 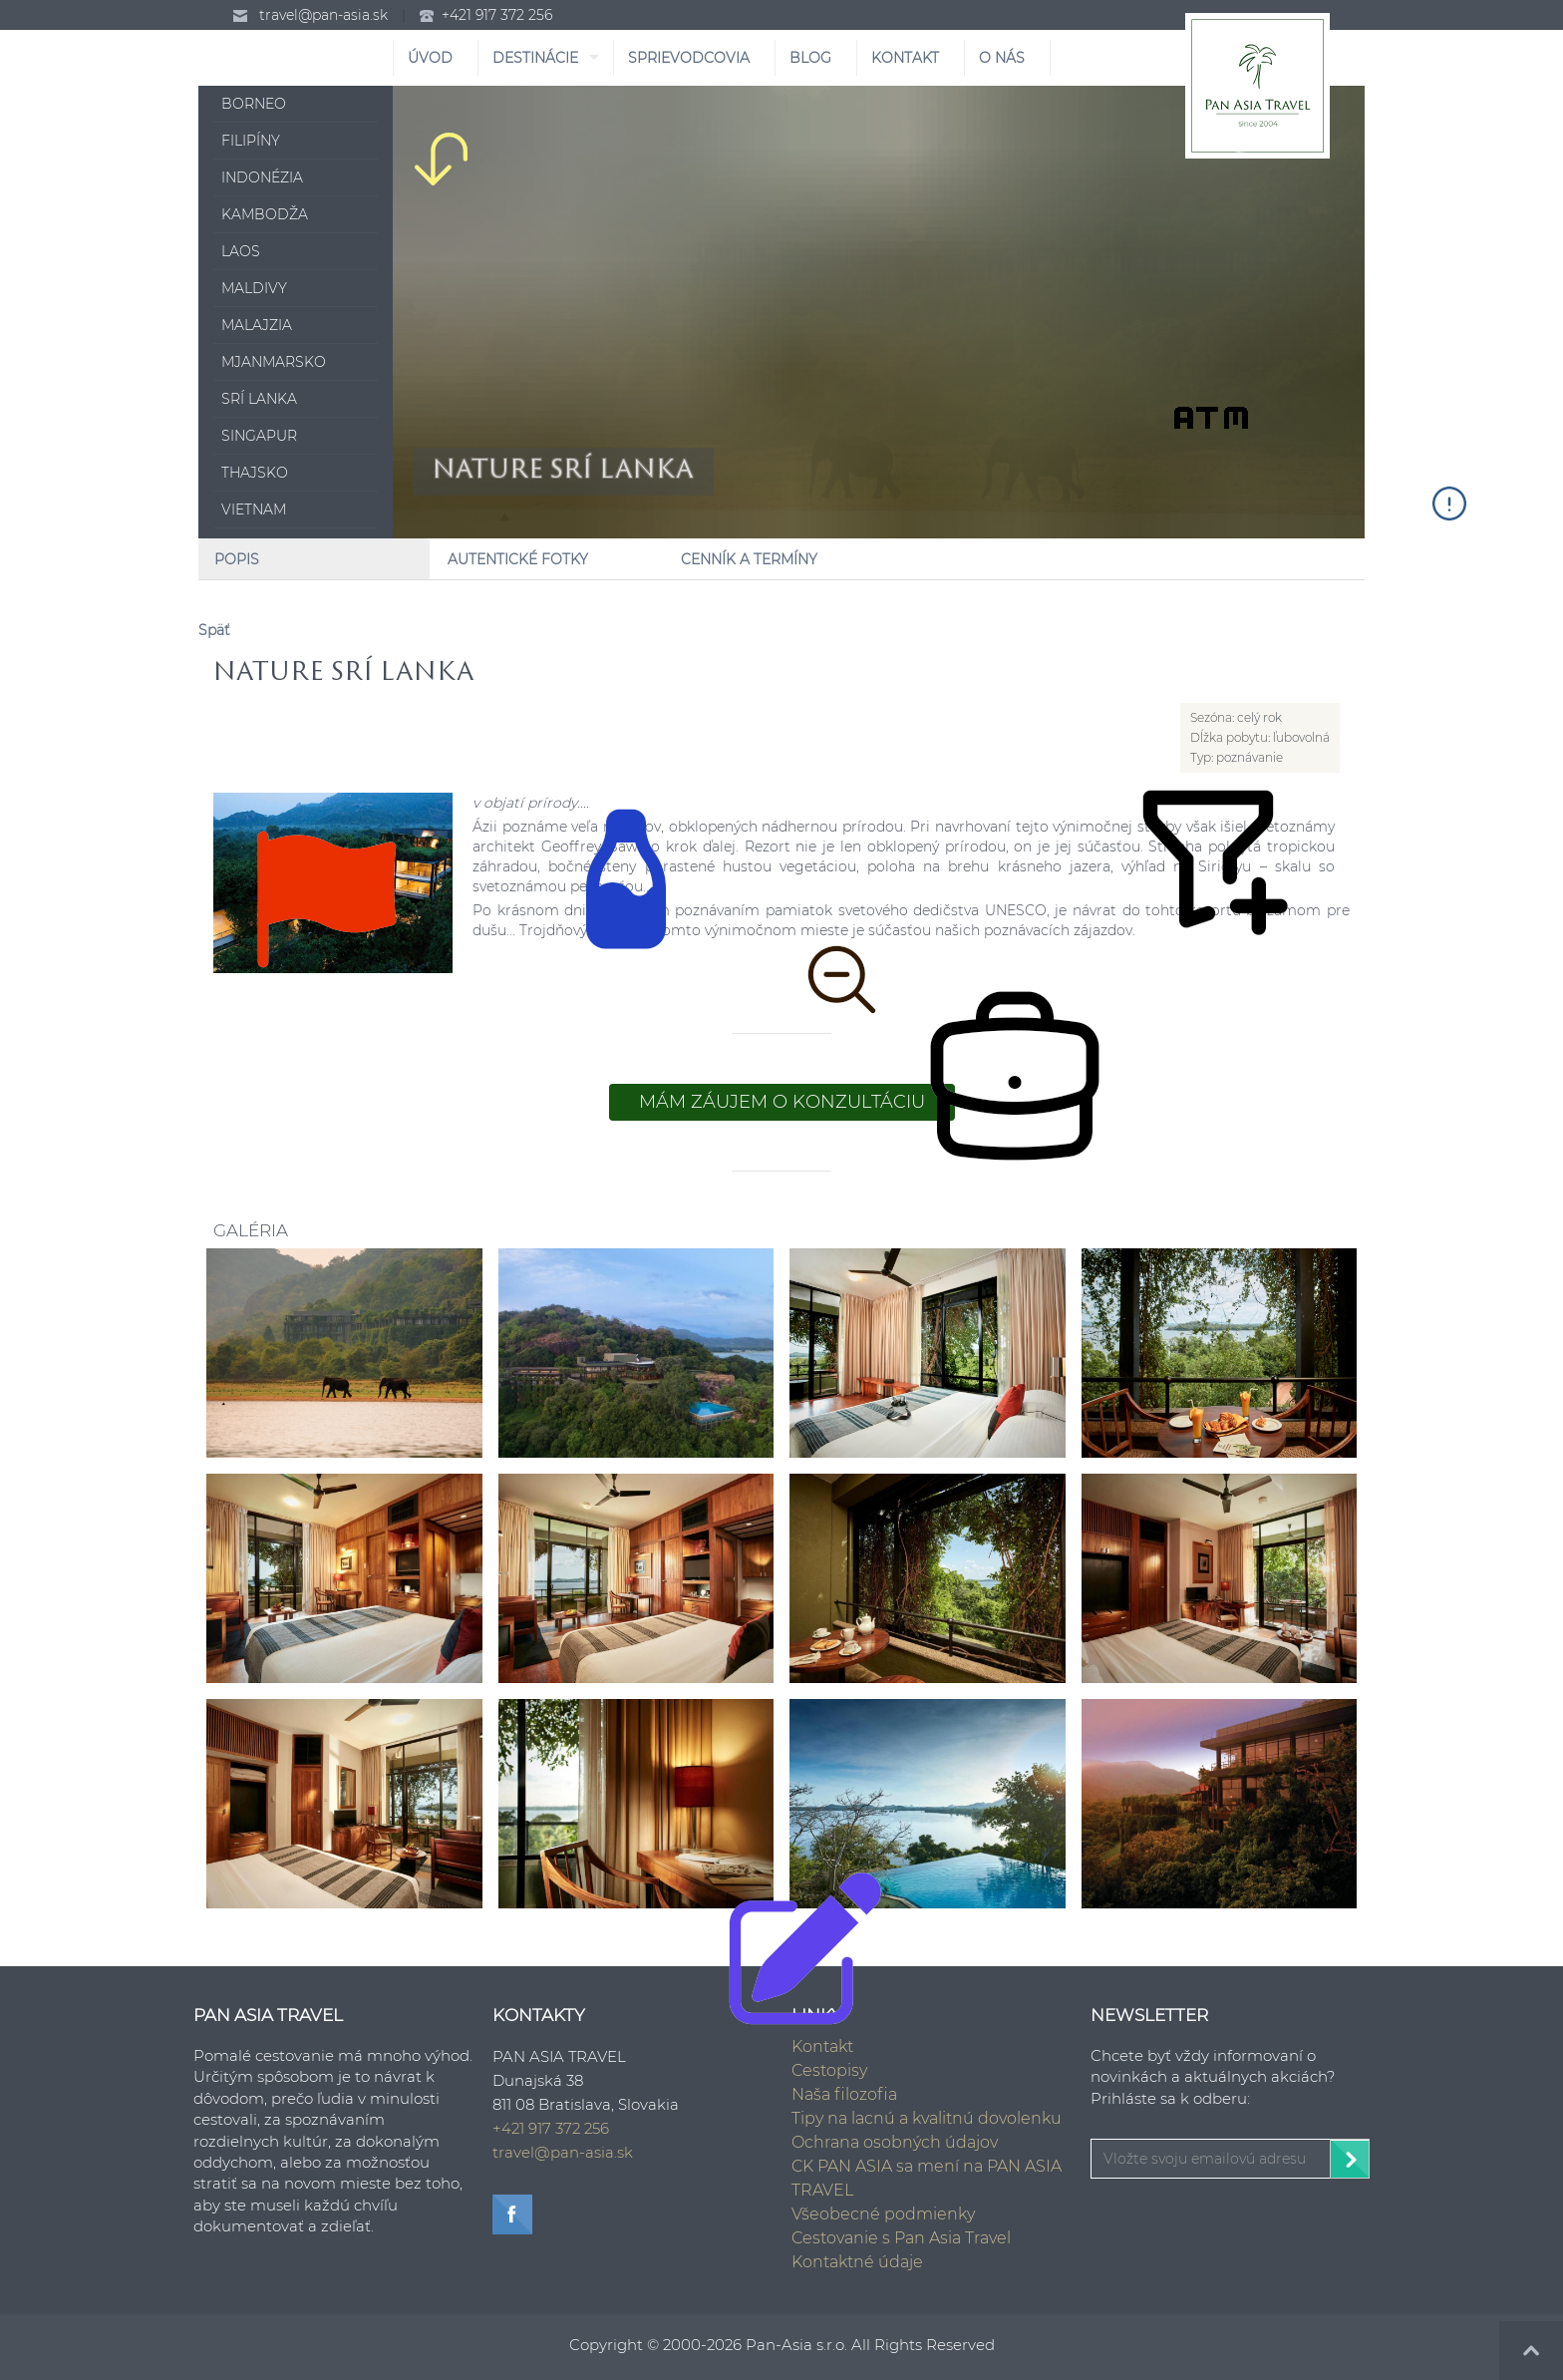 I want to click on indicates a warning or alert requiring attention, so click(x=1449, y=504).